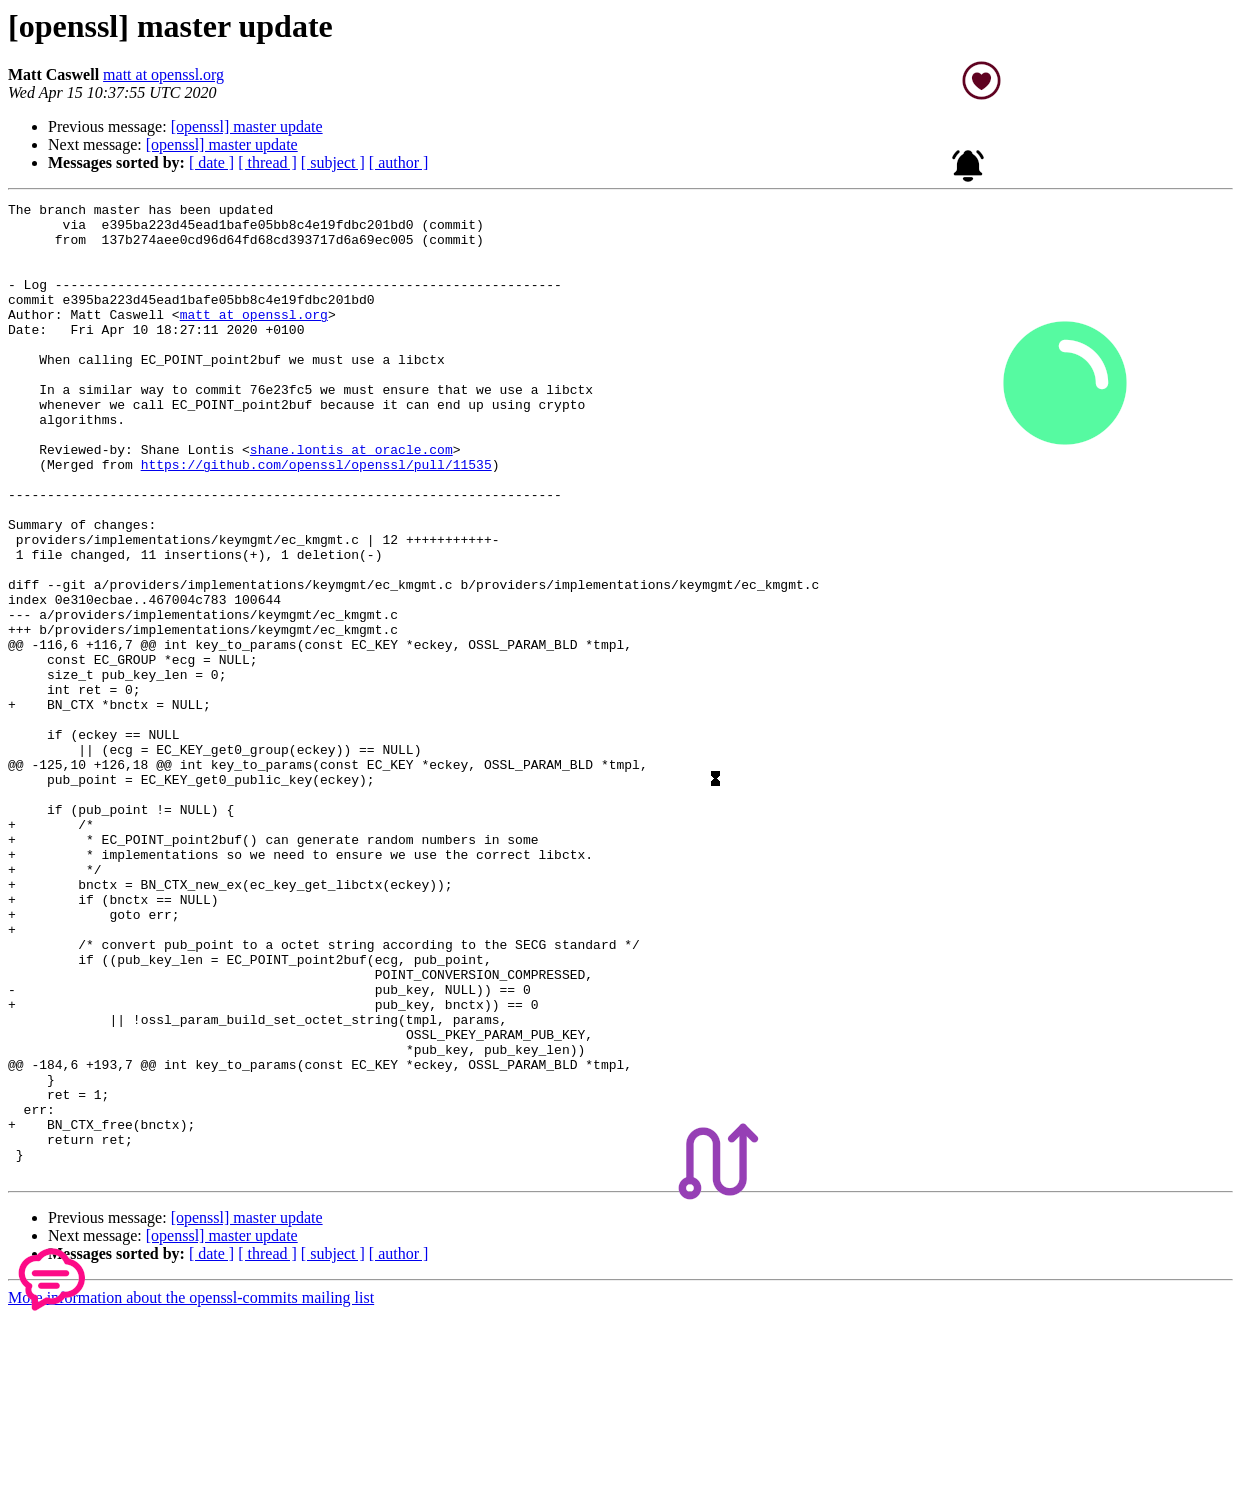 The width and height of the screenshot is (1241, 1510). Describe the element at coordinates (50, 1279) in the screenshot. I see `open chat or messaging` at that location.